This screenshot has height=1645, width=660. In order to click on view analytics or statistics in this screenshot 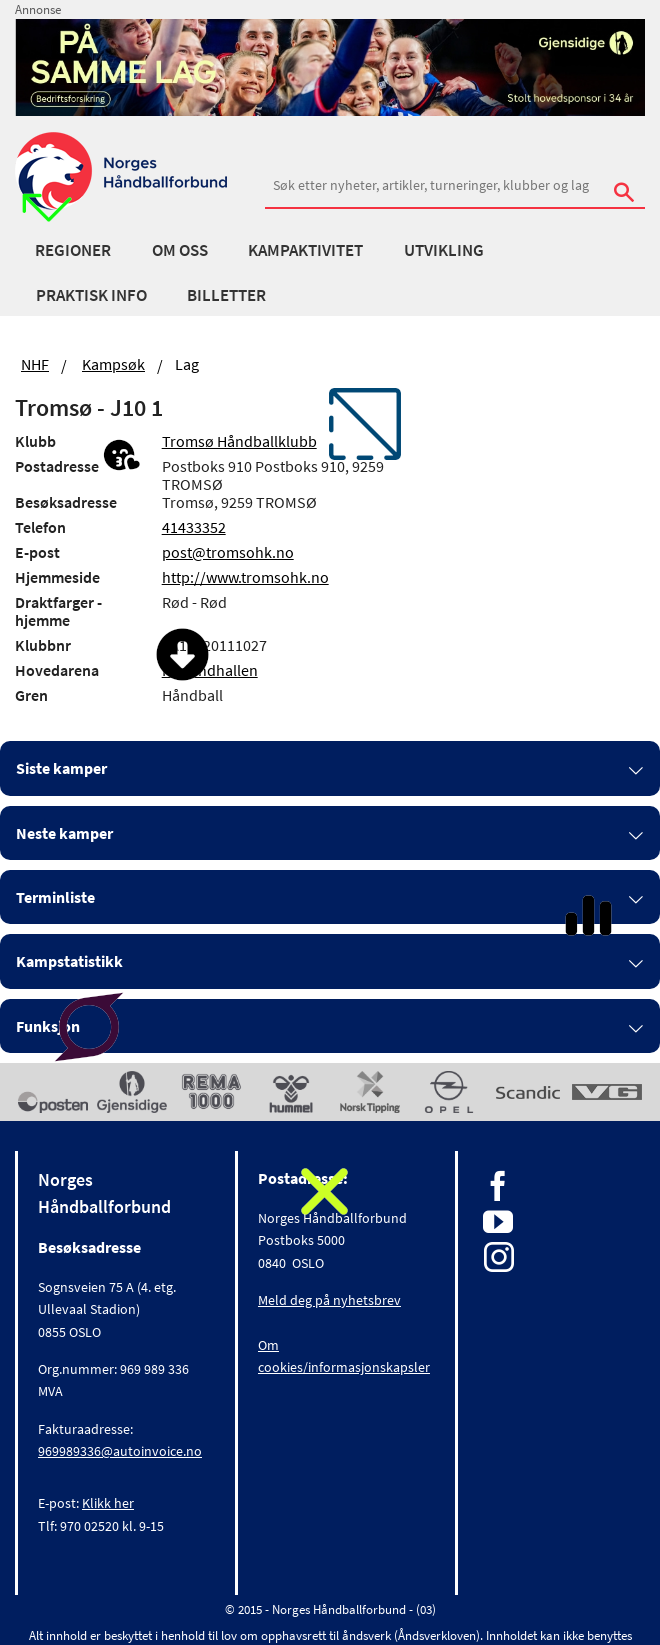, I will do `click(588, 915)`.